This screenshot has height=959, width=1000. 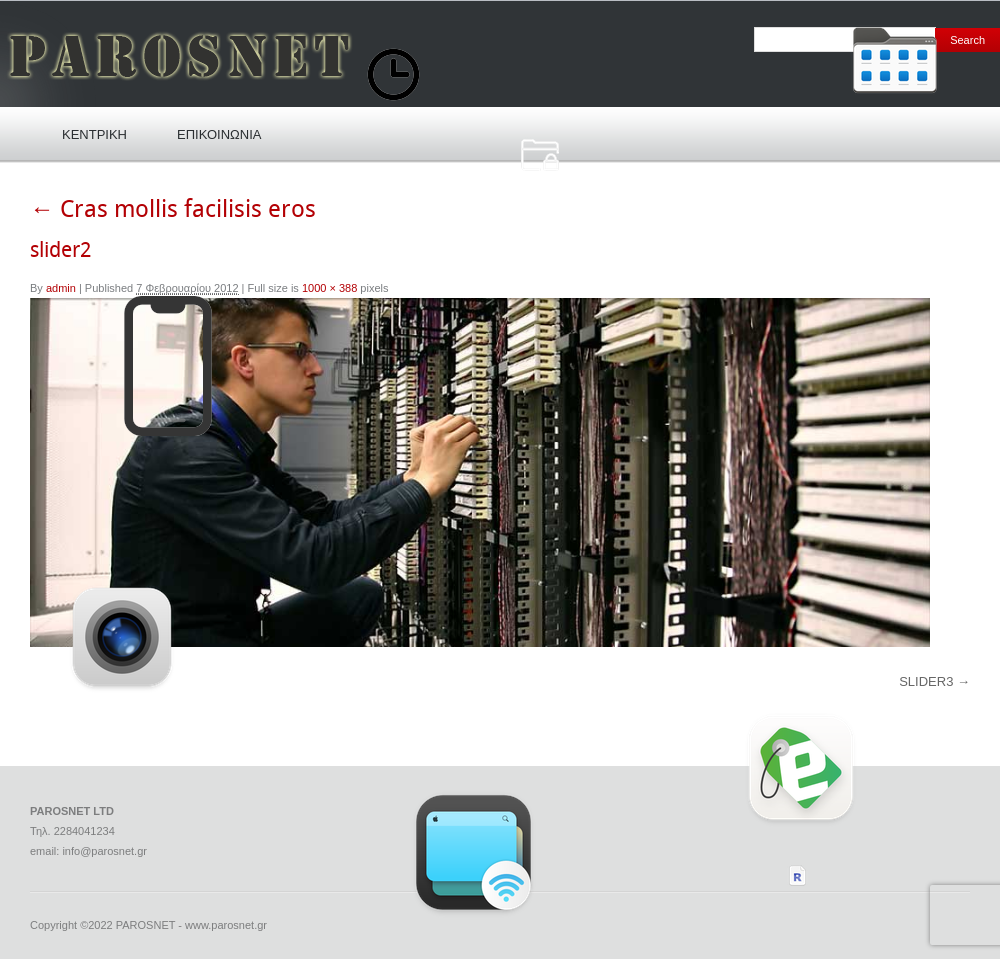 What do you see at coordinates (393, 74) in the screenshot?
I see `view time or clock settings` at bounding box center [393, 74].